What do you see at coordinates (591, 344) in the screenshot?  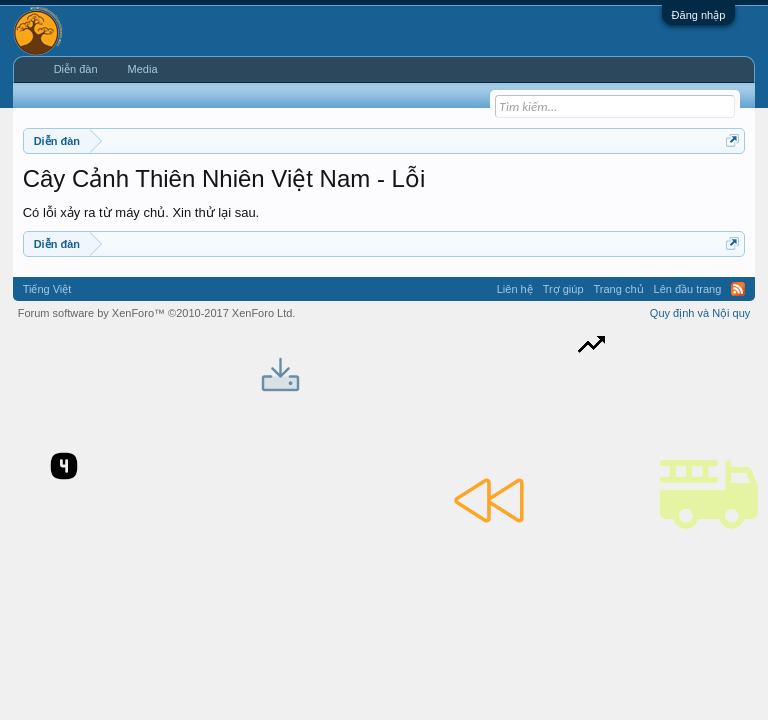 I see `view trending or popular content` at bounding box center [591, 344].